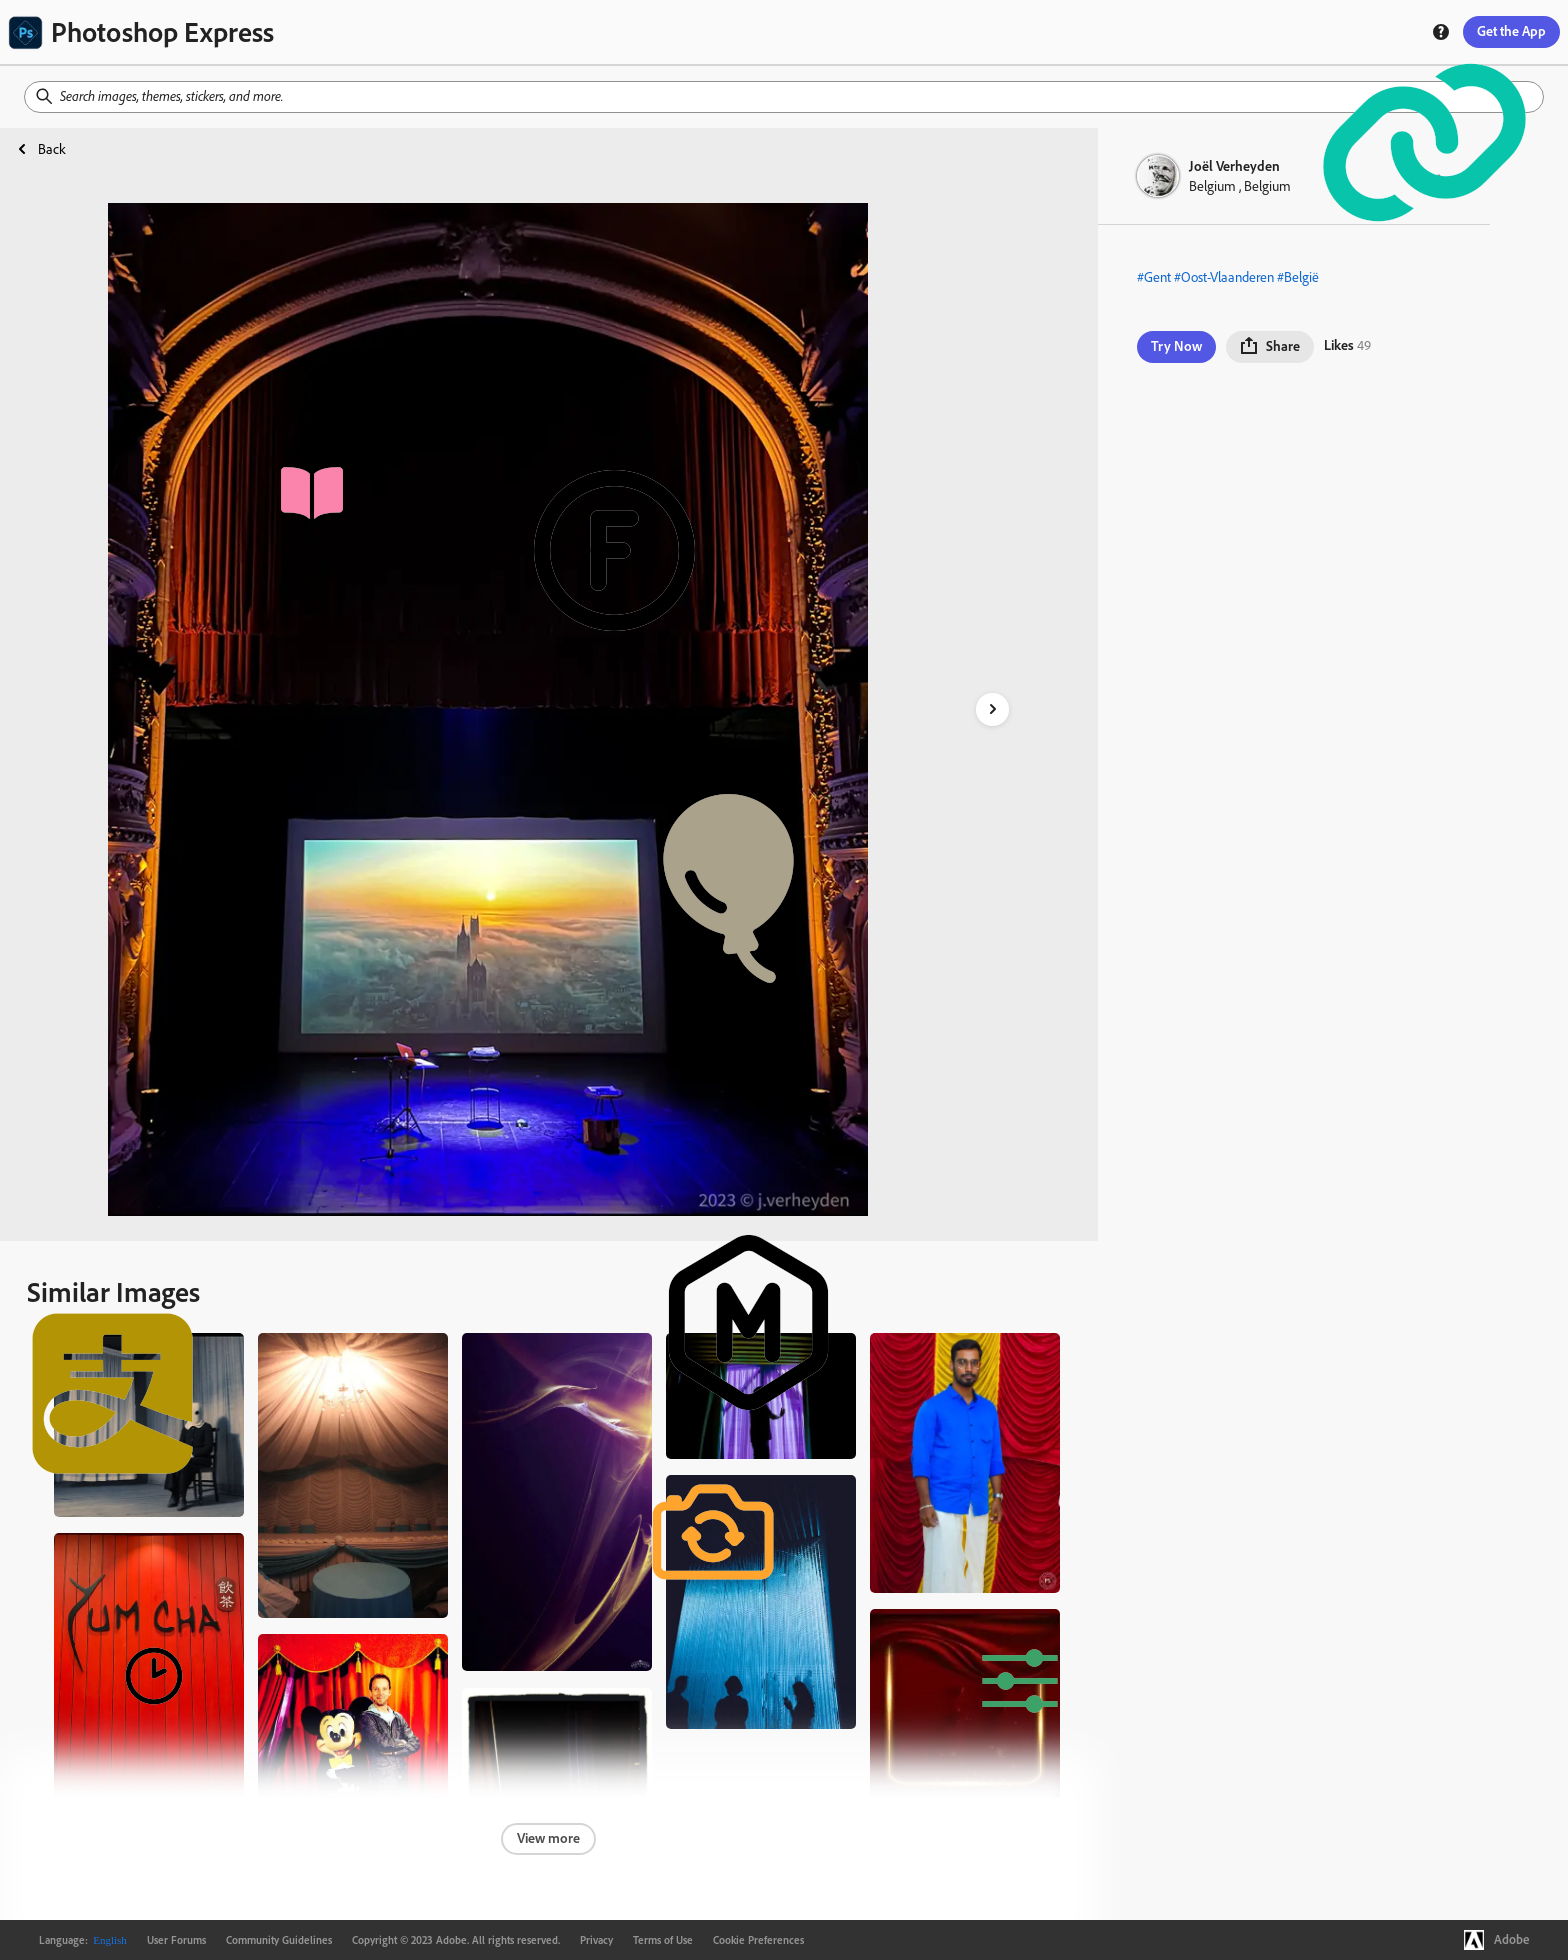 This screenshot has height=1960, width=1568. I want to click on switch between front and rear camera, so click(713, 1532).